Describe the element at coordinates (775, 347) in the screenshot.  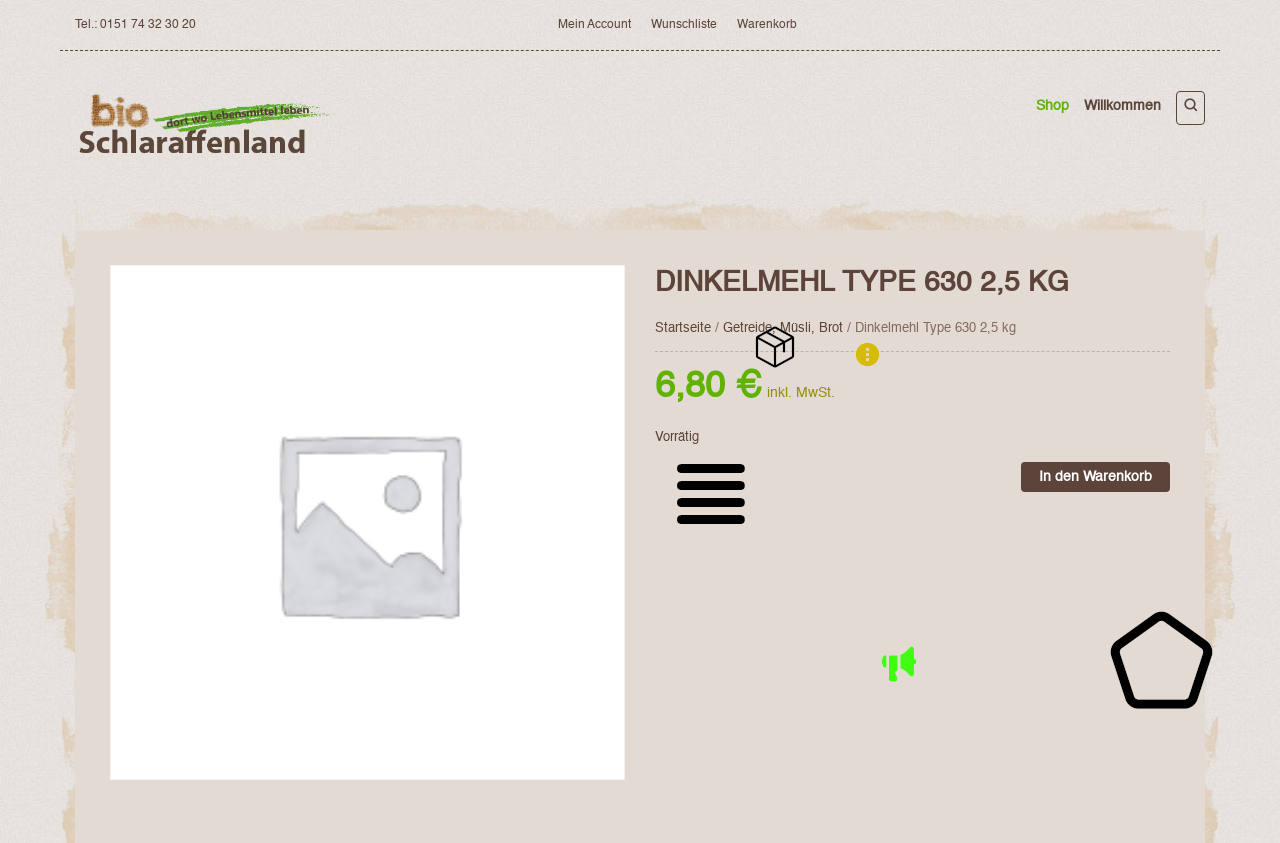
I see `view order shipment details` at that location.